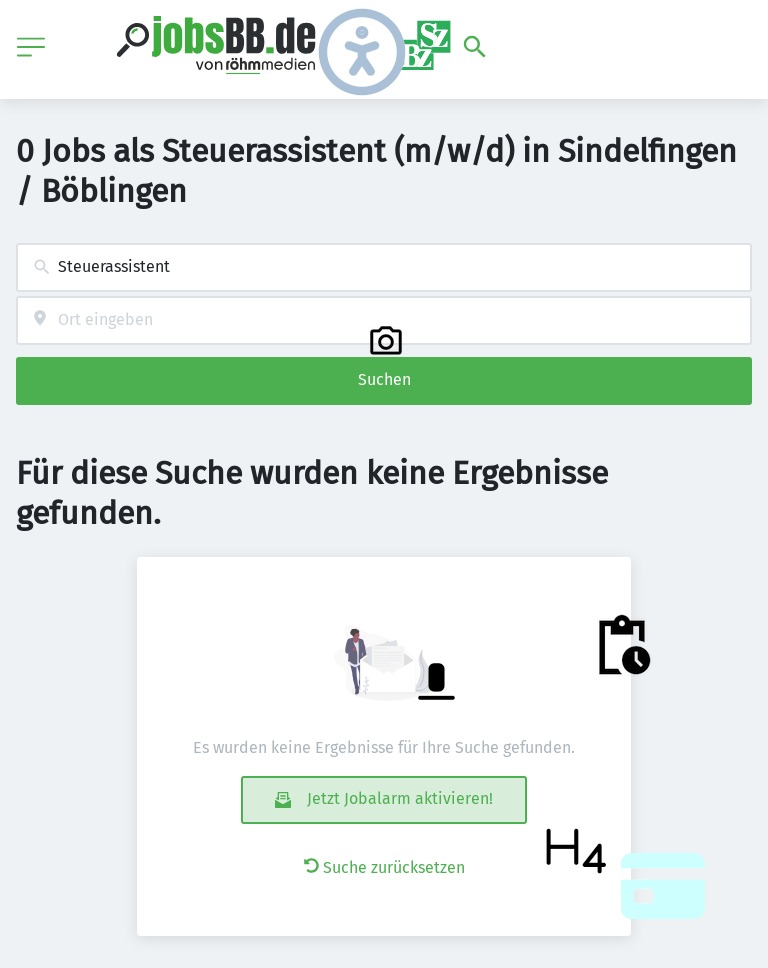 This screenshot has width=768, height=968. What do you see at coordinates (386, 342) in the screenshot?
I see `take a photo` at bounding box center [386, 342].